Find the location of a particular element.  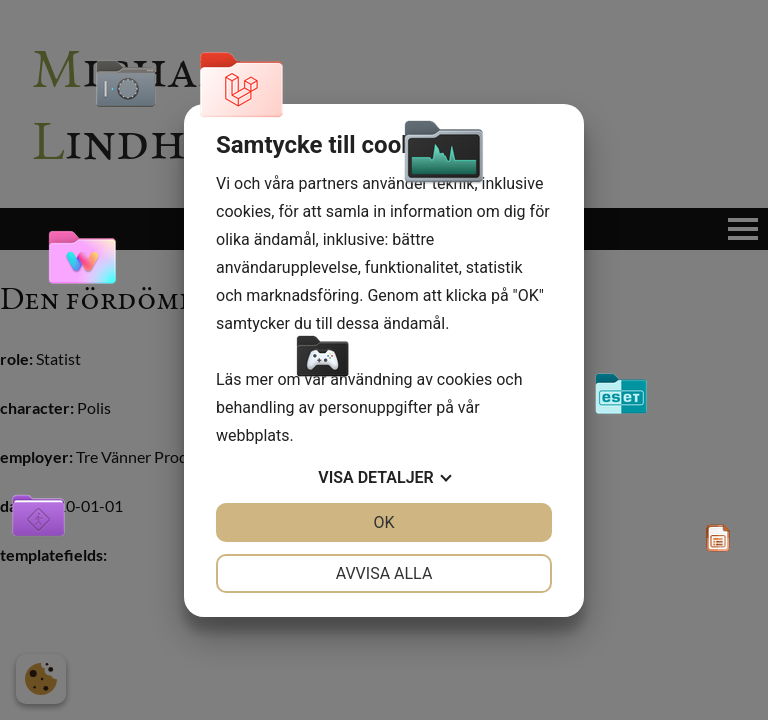

laravel project folder is located at coordinates (241, 87).